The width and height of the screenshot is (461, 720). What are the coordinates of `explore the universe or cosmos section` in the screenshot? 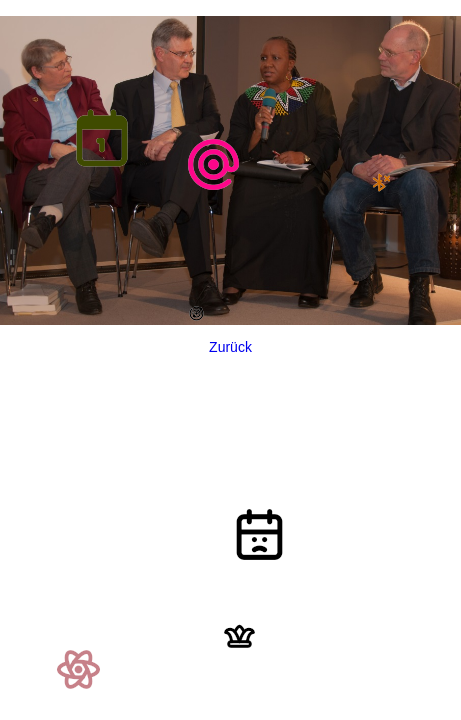 It's located at (196, 313).